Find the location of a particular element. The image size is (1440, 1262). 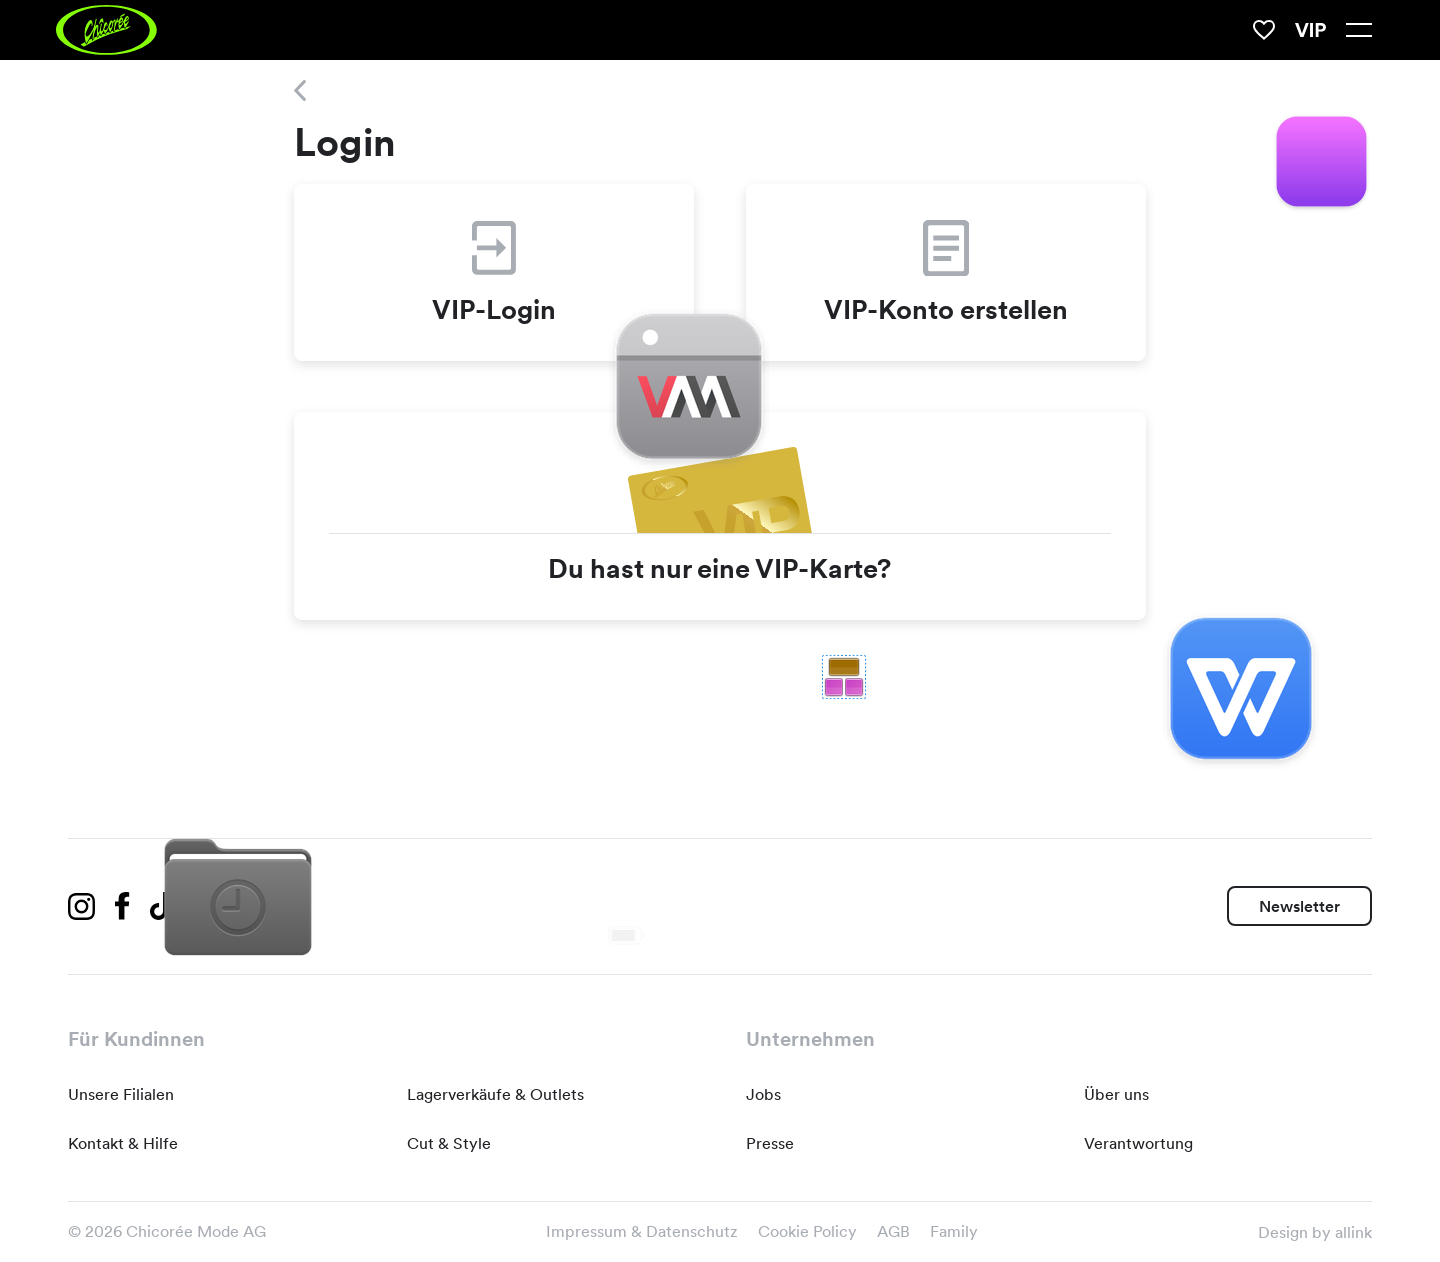

placeholder template for a macOS app icon is located at coordinates (1321, 161).